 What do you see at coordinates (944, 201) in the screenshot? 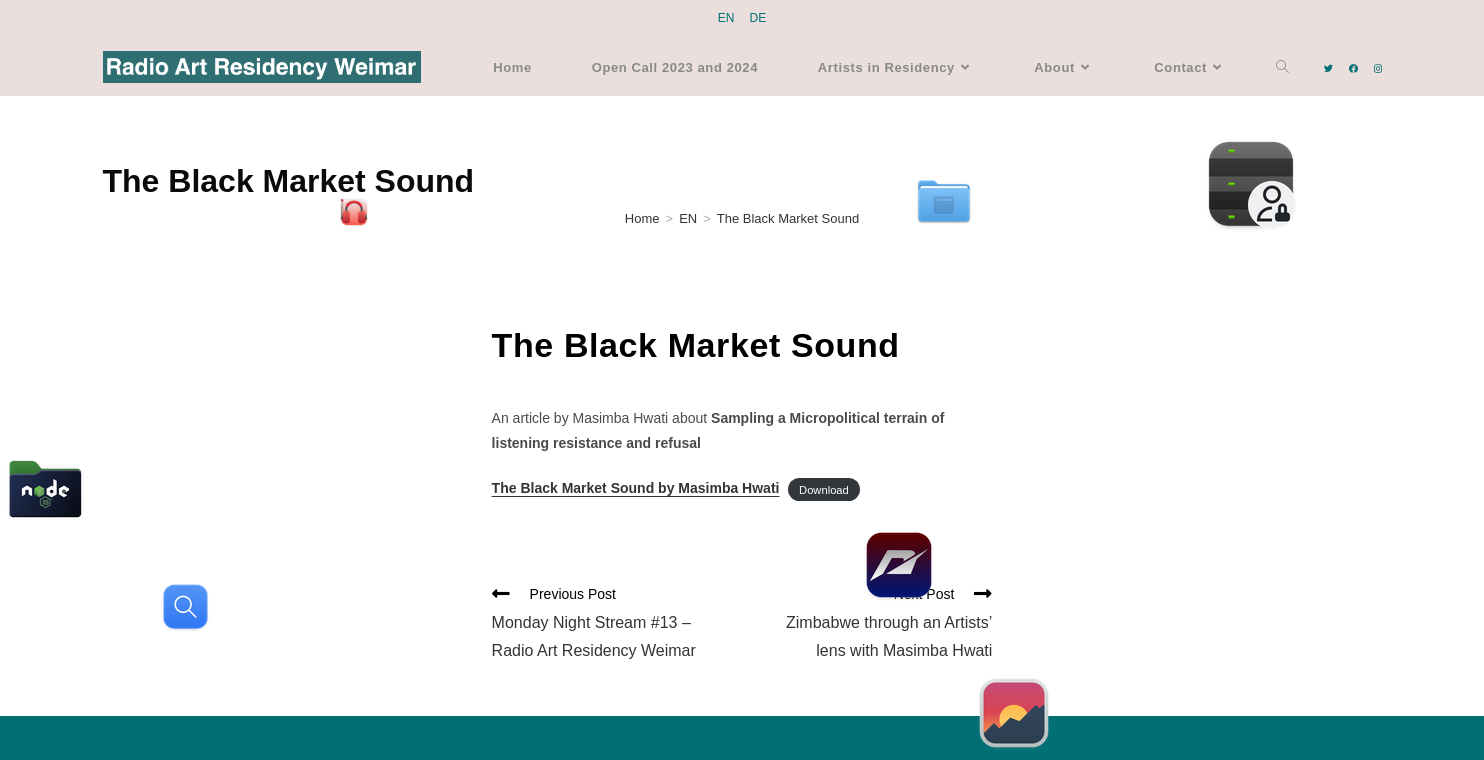
I see `open web design projects folder` at bounding box center [944, 201].